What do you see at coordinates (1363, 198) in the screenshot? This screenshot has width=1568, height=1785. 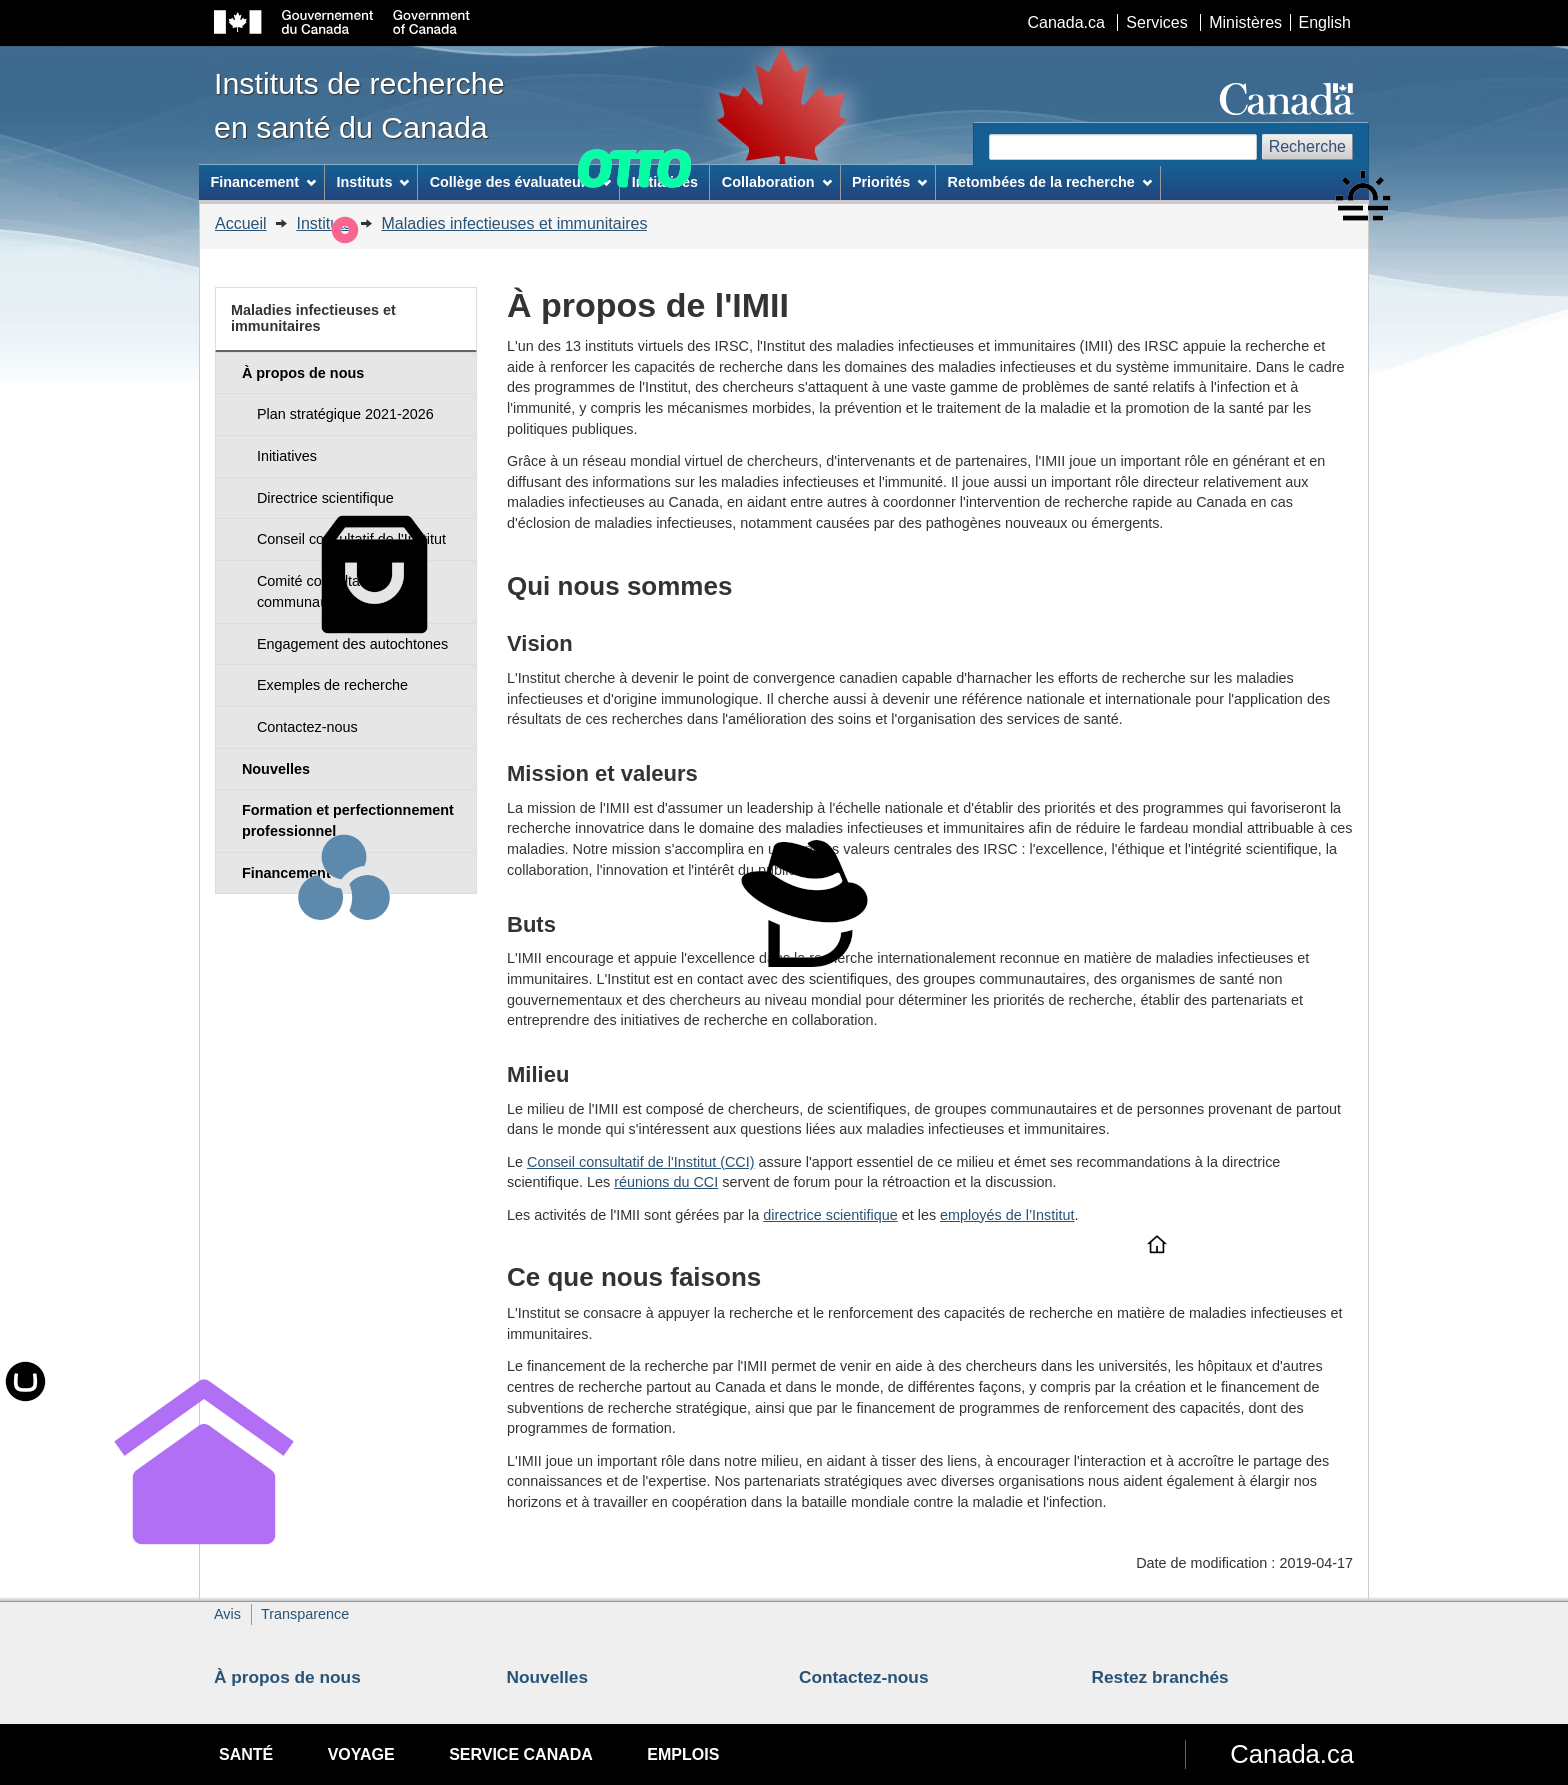 I see `indicates hazy weather conditions` at bounding box center [1363, 198].